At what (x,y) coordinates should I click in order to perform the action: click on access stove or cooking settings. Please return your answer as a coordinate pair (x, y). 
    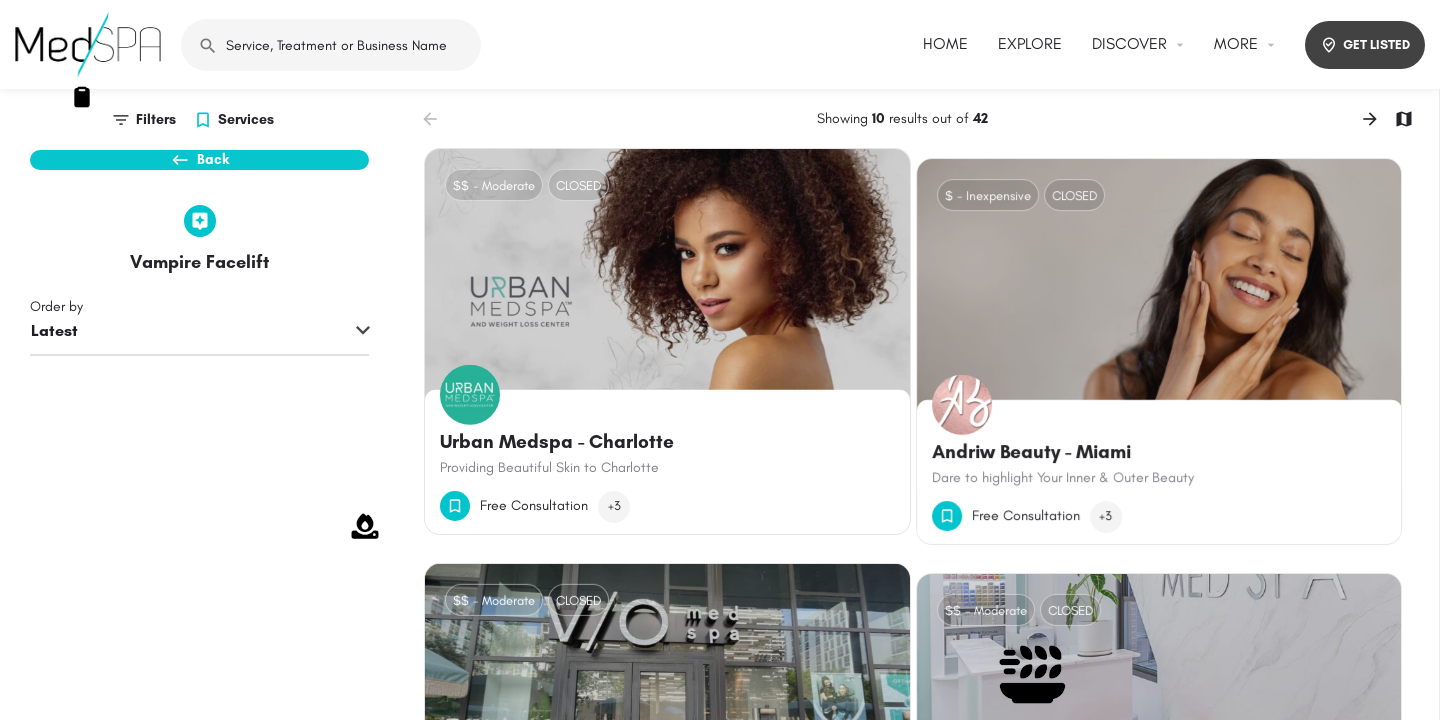
    Looking at the image, I should click on (365, 527).